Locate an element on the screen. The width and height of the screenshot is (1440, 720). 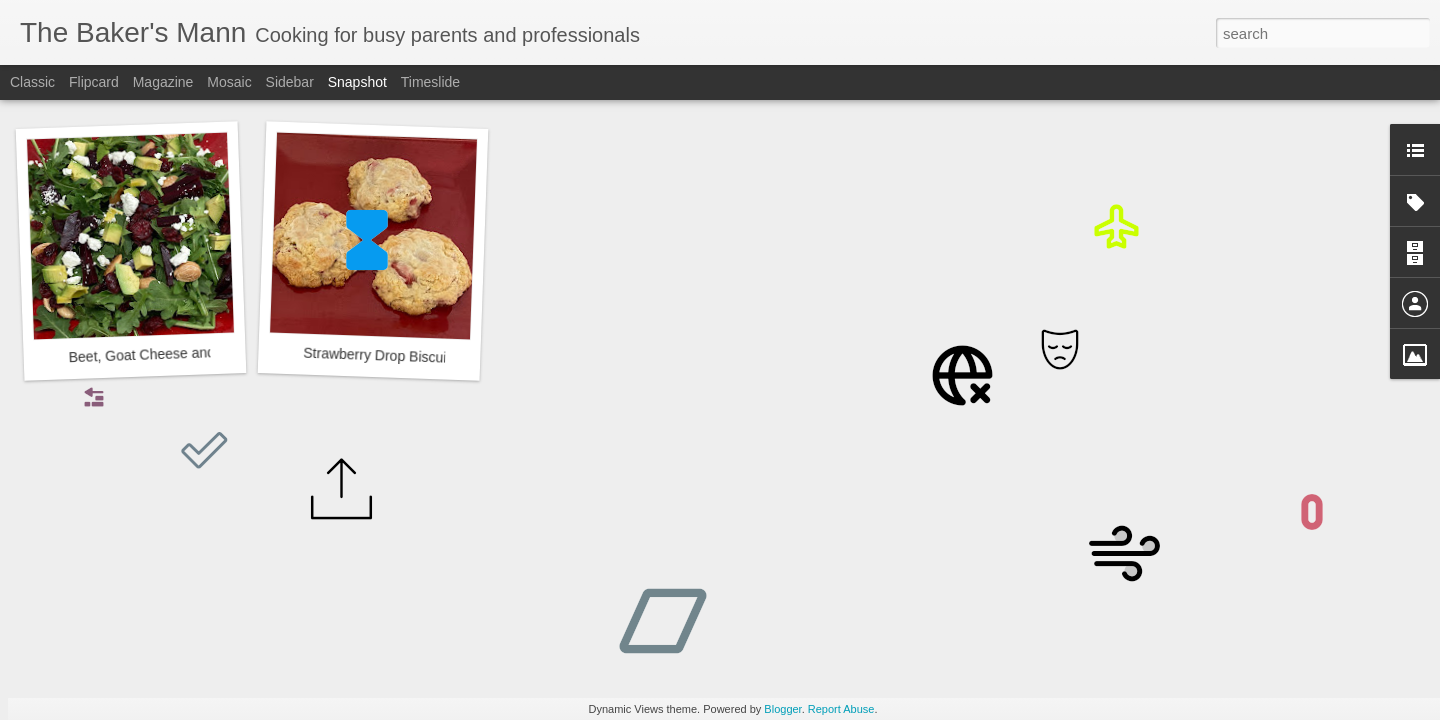
select sad or tragedy theater mask is located at coordinates (1060, 348).